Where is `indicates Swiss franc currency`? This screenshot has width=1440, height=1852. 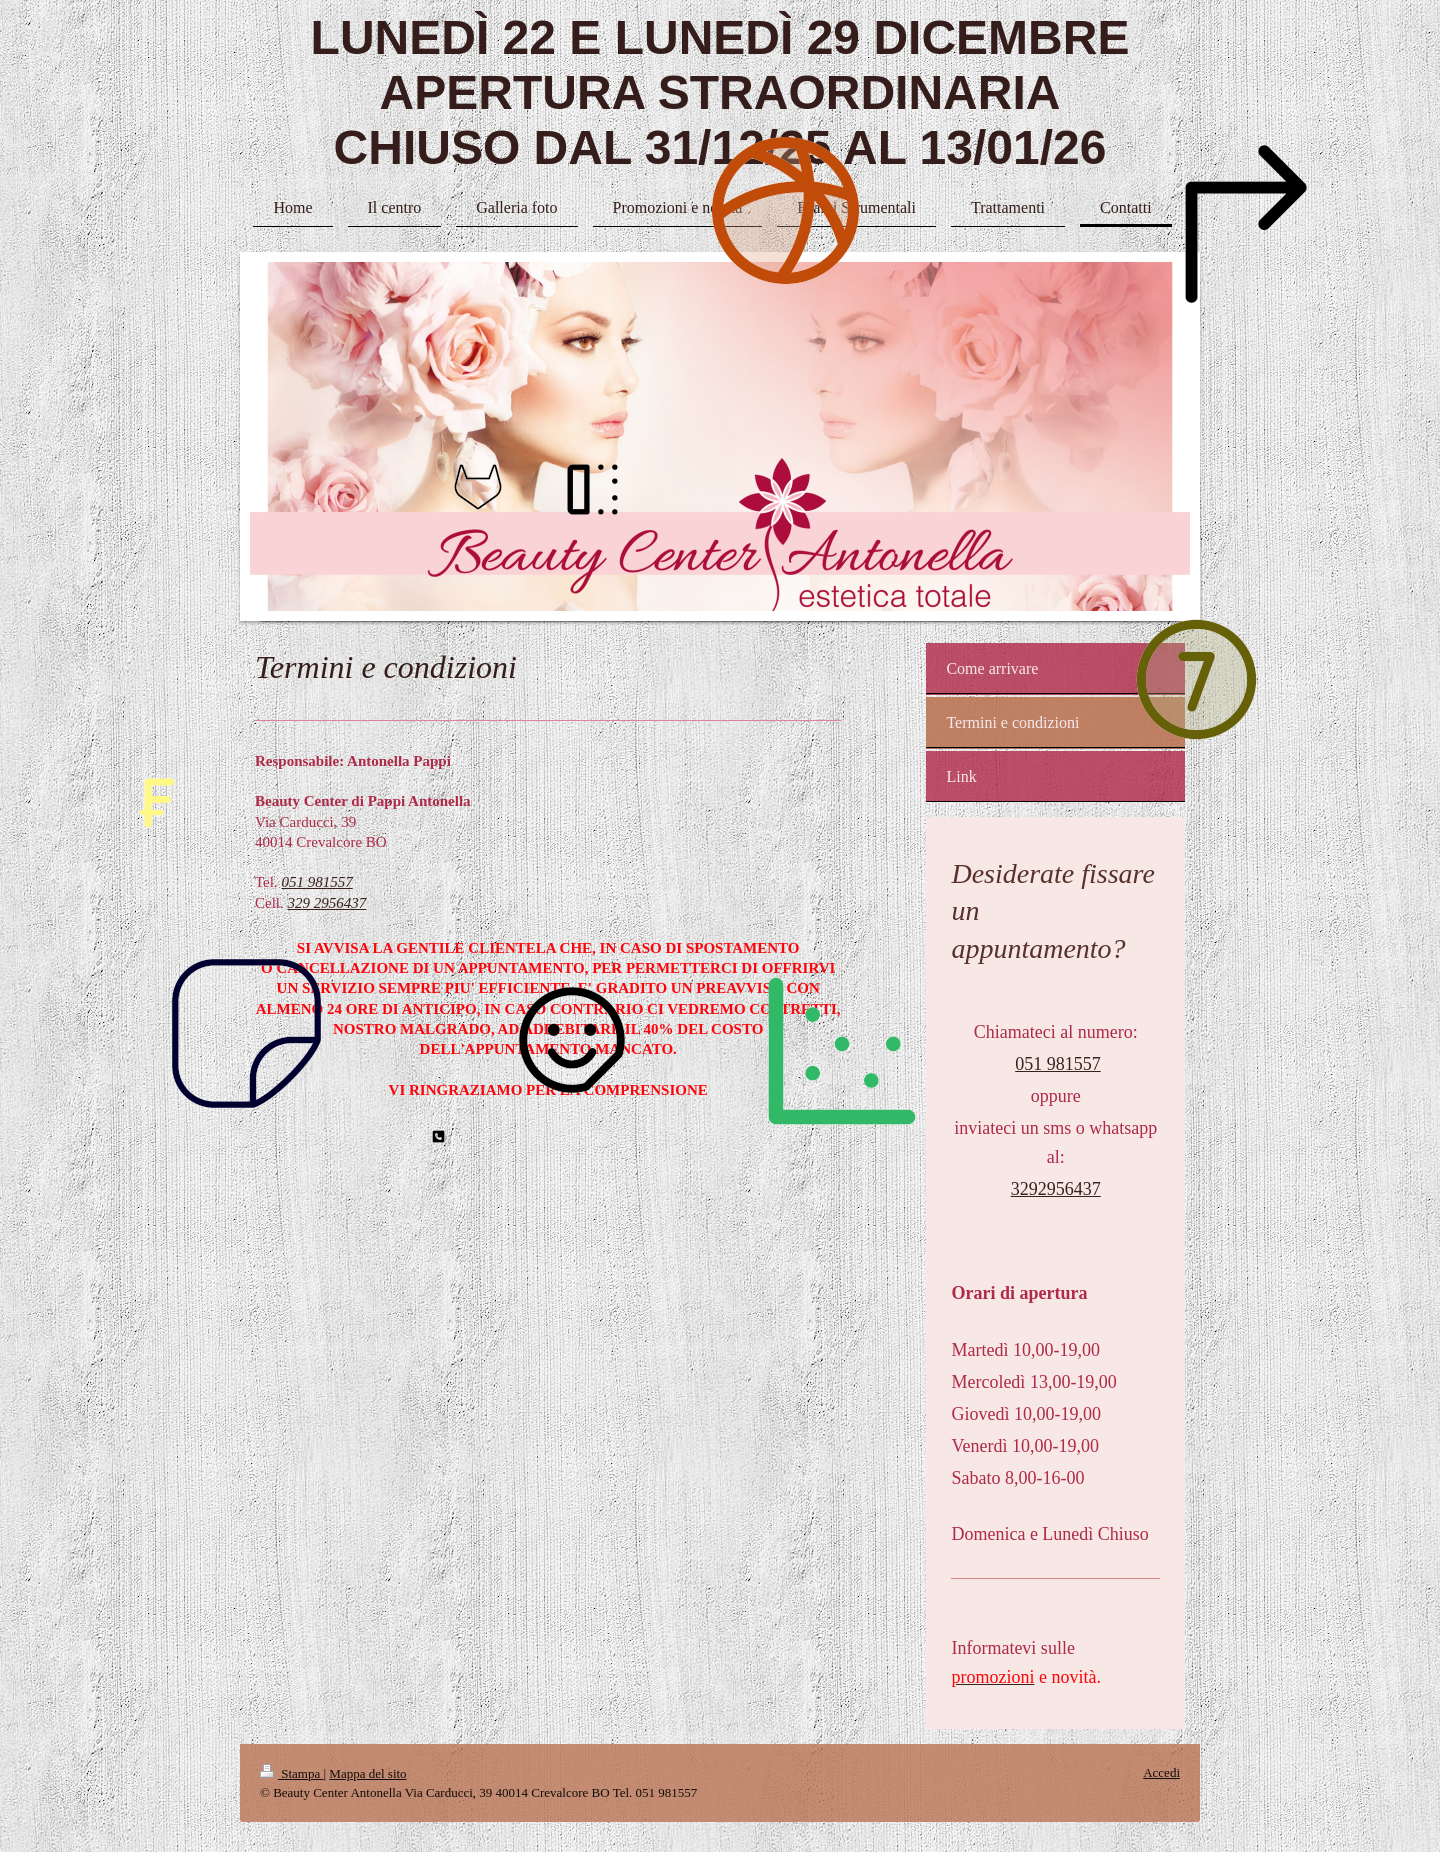 indicates Swiss franc currency is located at coordinates (157, 803).